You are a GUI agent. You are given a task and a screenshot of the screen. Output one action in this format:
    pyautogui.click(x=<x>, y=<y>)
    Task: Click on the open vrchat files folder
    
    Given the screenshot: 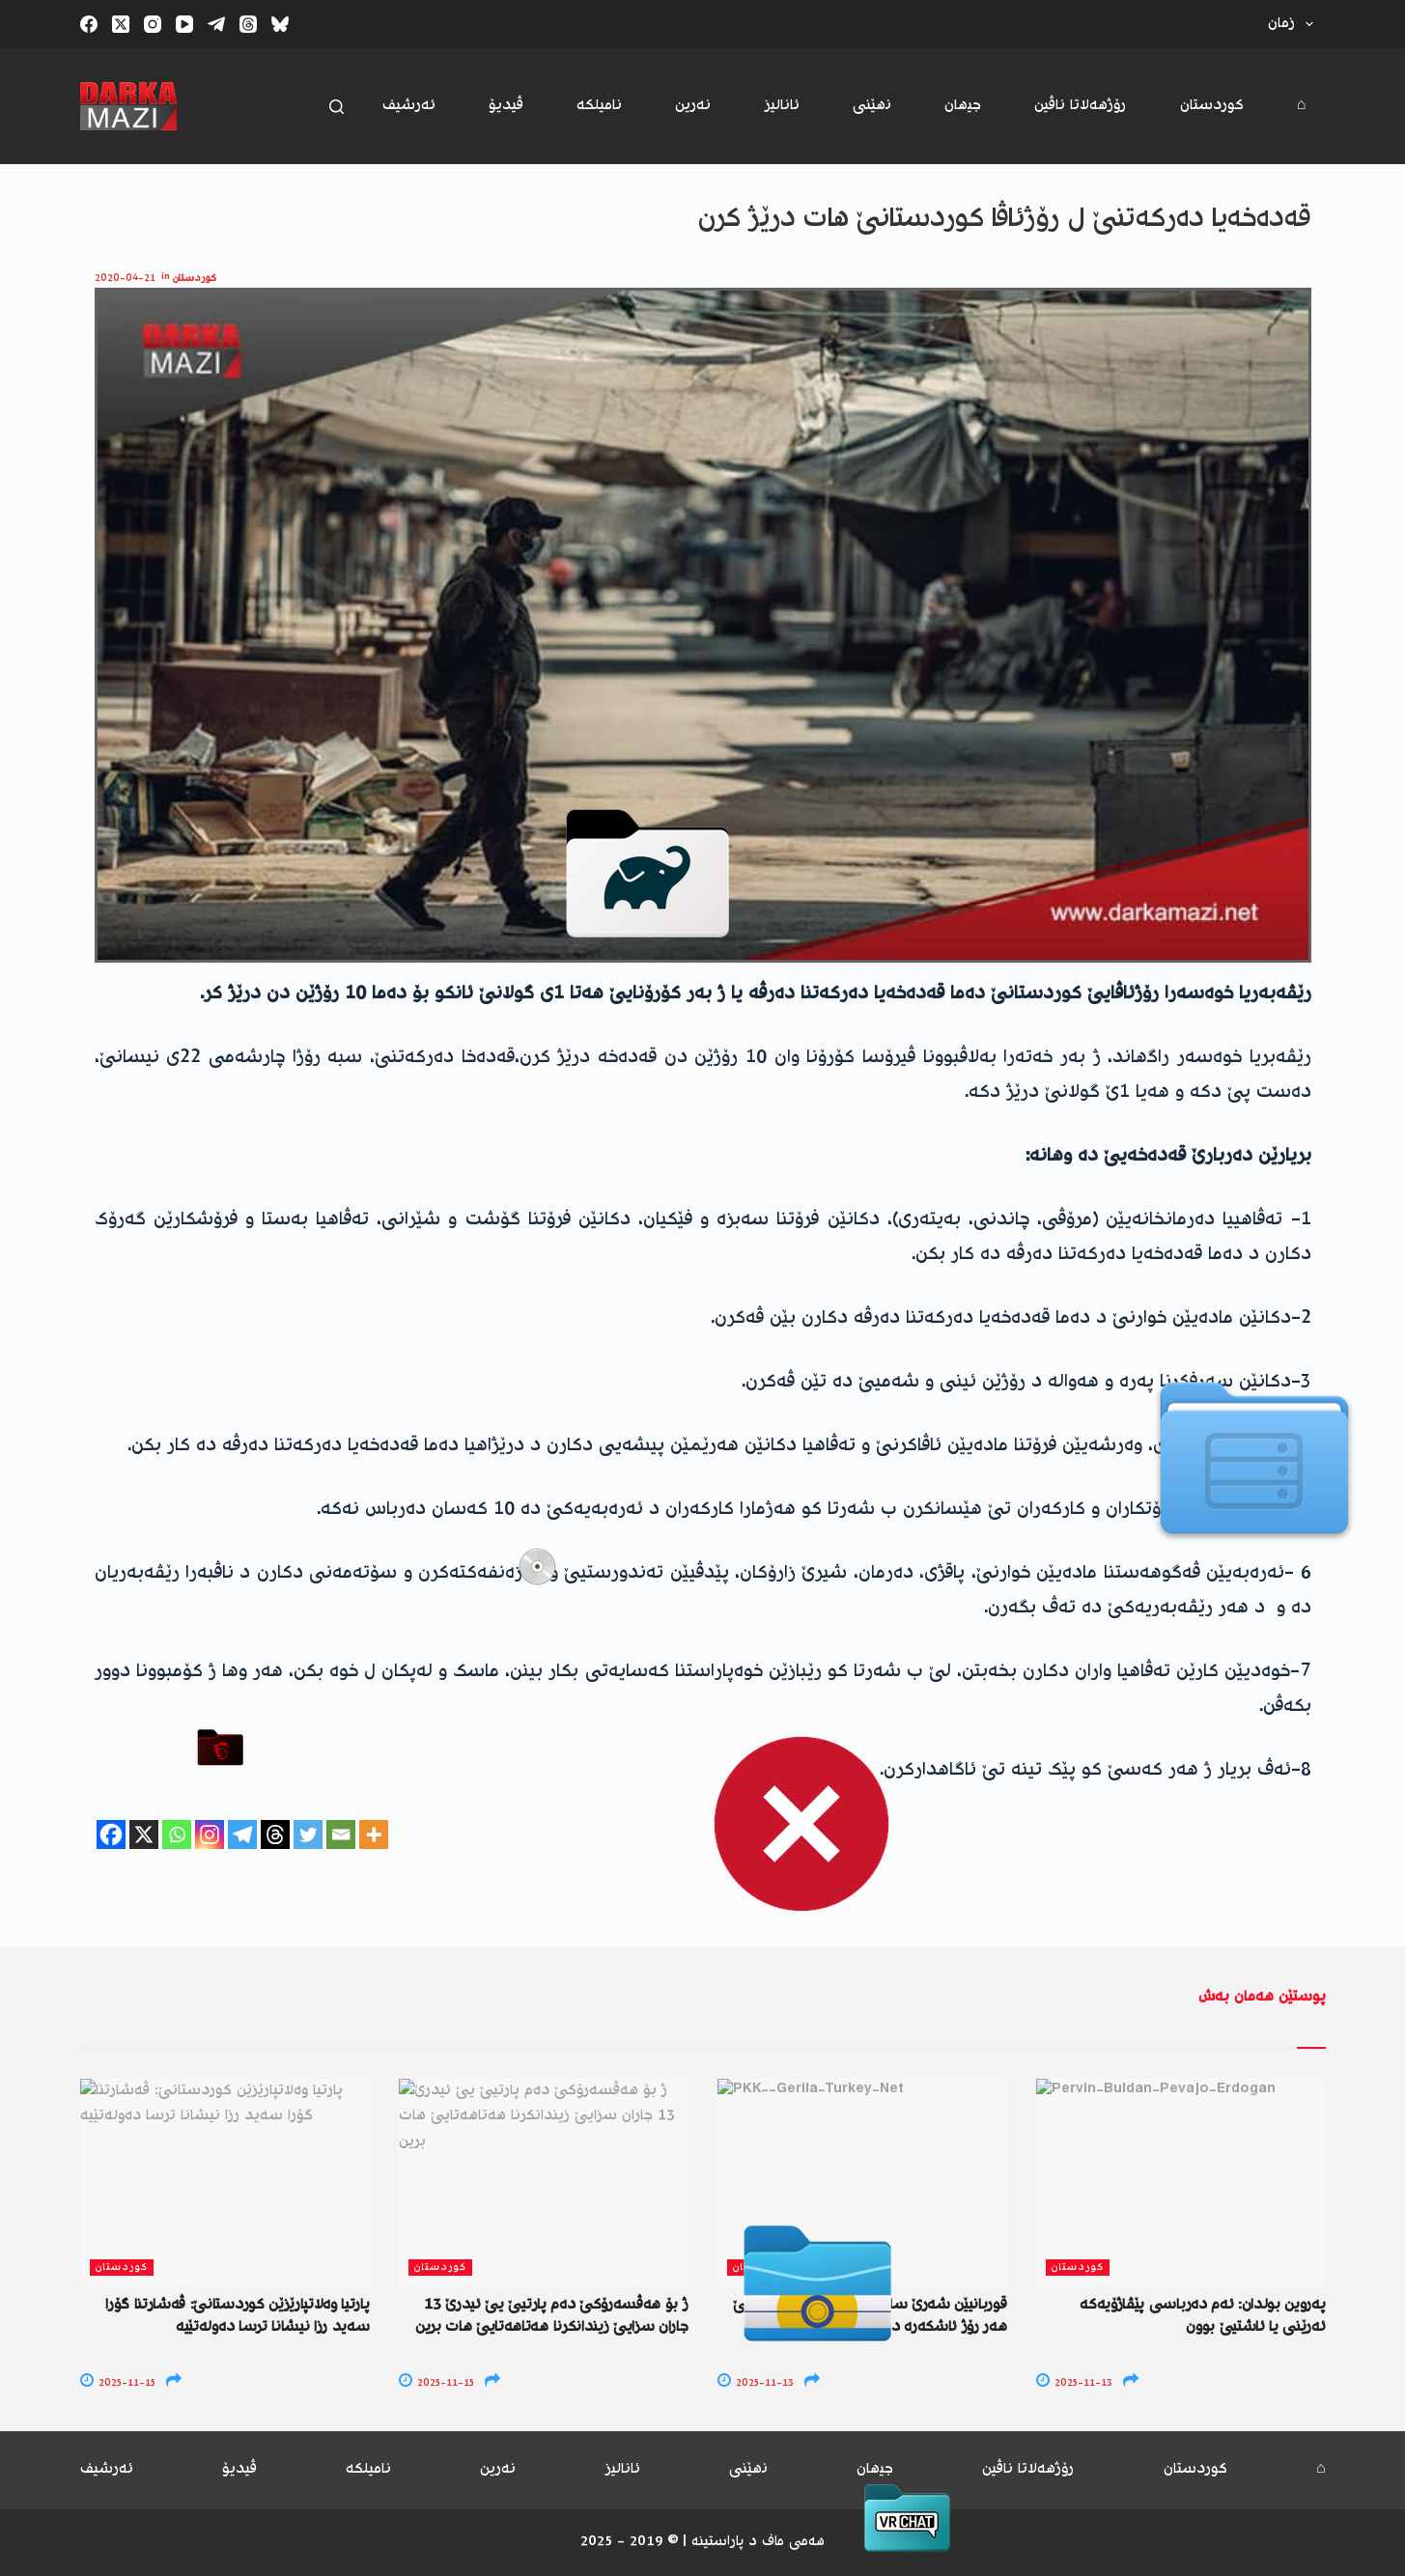 What is the action you would take?
    pyautogui.click(x=907, y=2520)
    